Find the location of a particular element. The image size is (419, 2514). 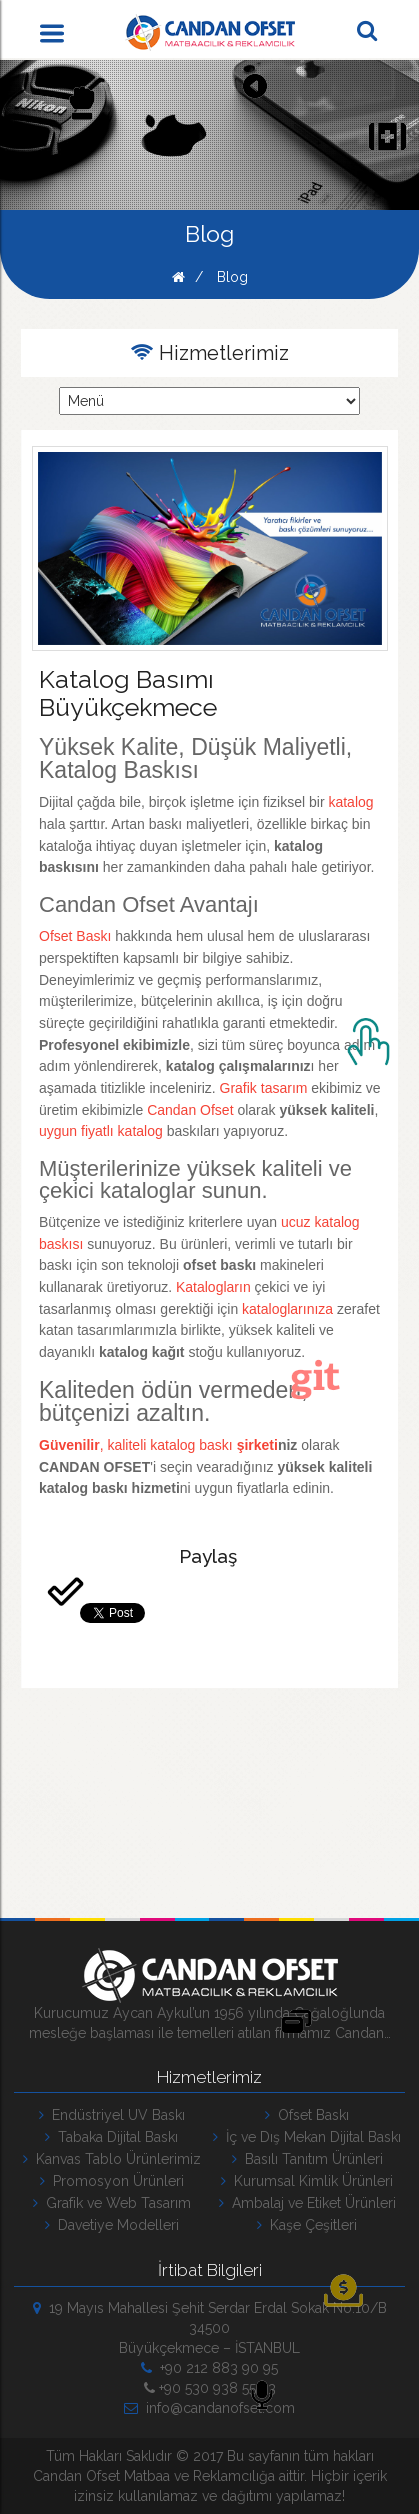

restore window to previous size is located at coordinates (296, 2021).